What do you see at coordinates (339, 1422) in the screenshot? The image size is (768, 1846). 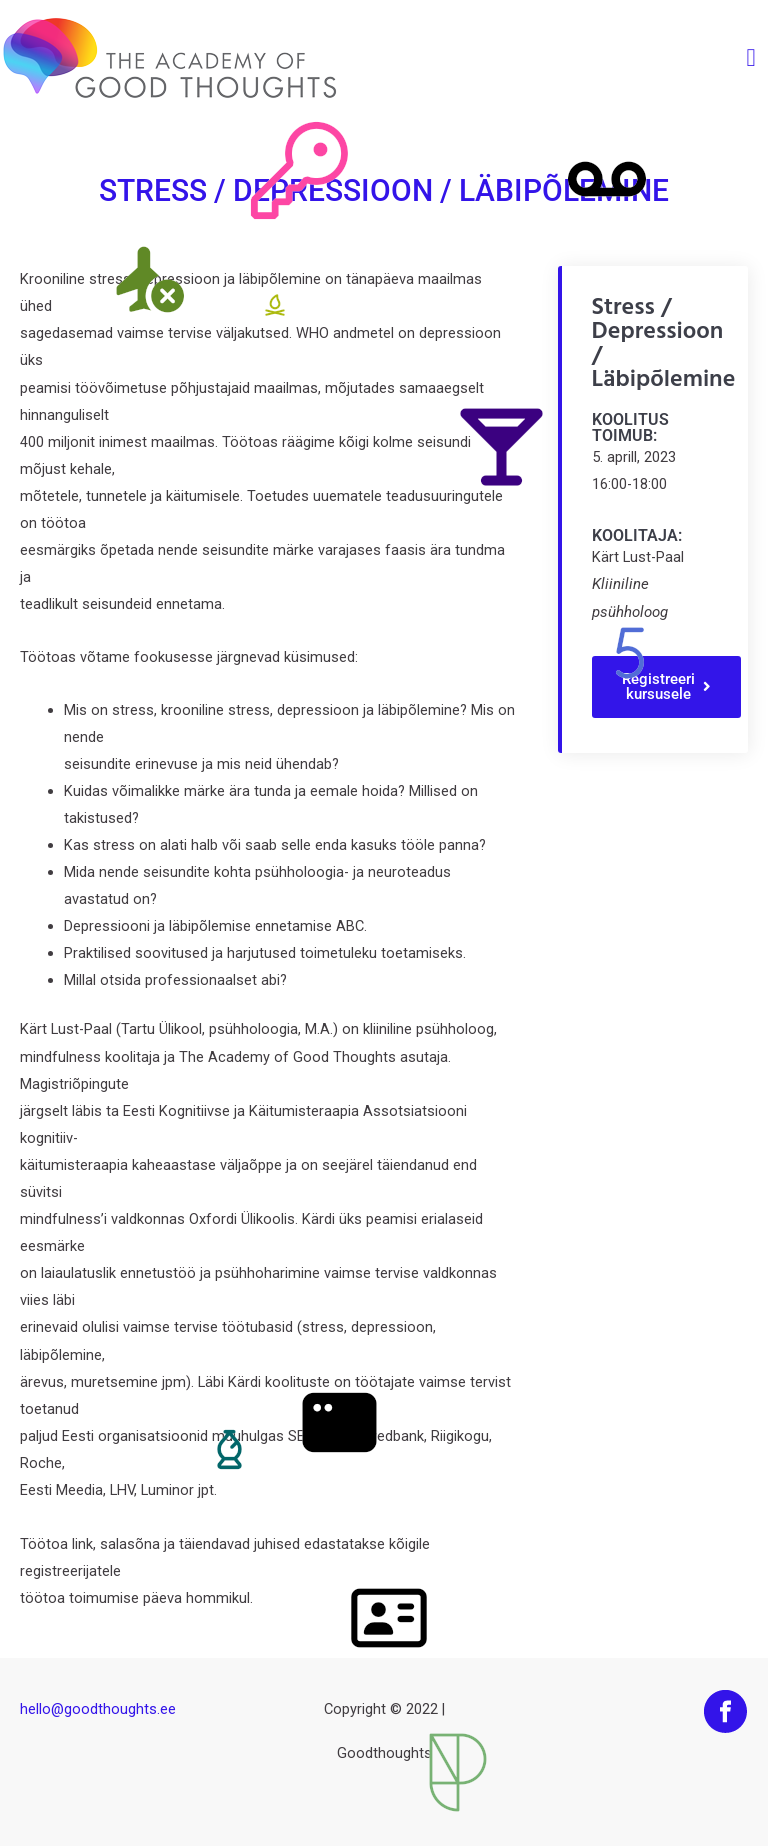 I see `open application window` at bounding box center [339, 1422].